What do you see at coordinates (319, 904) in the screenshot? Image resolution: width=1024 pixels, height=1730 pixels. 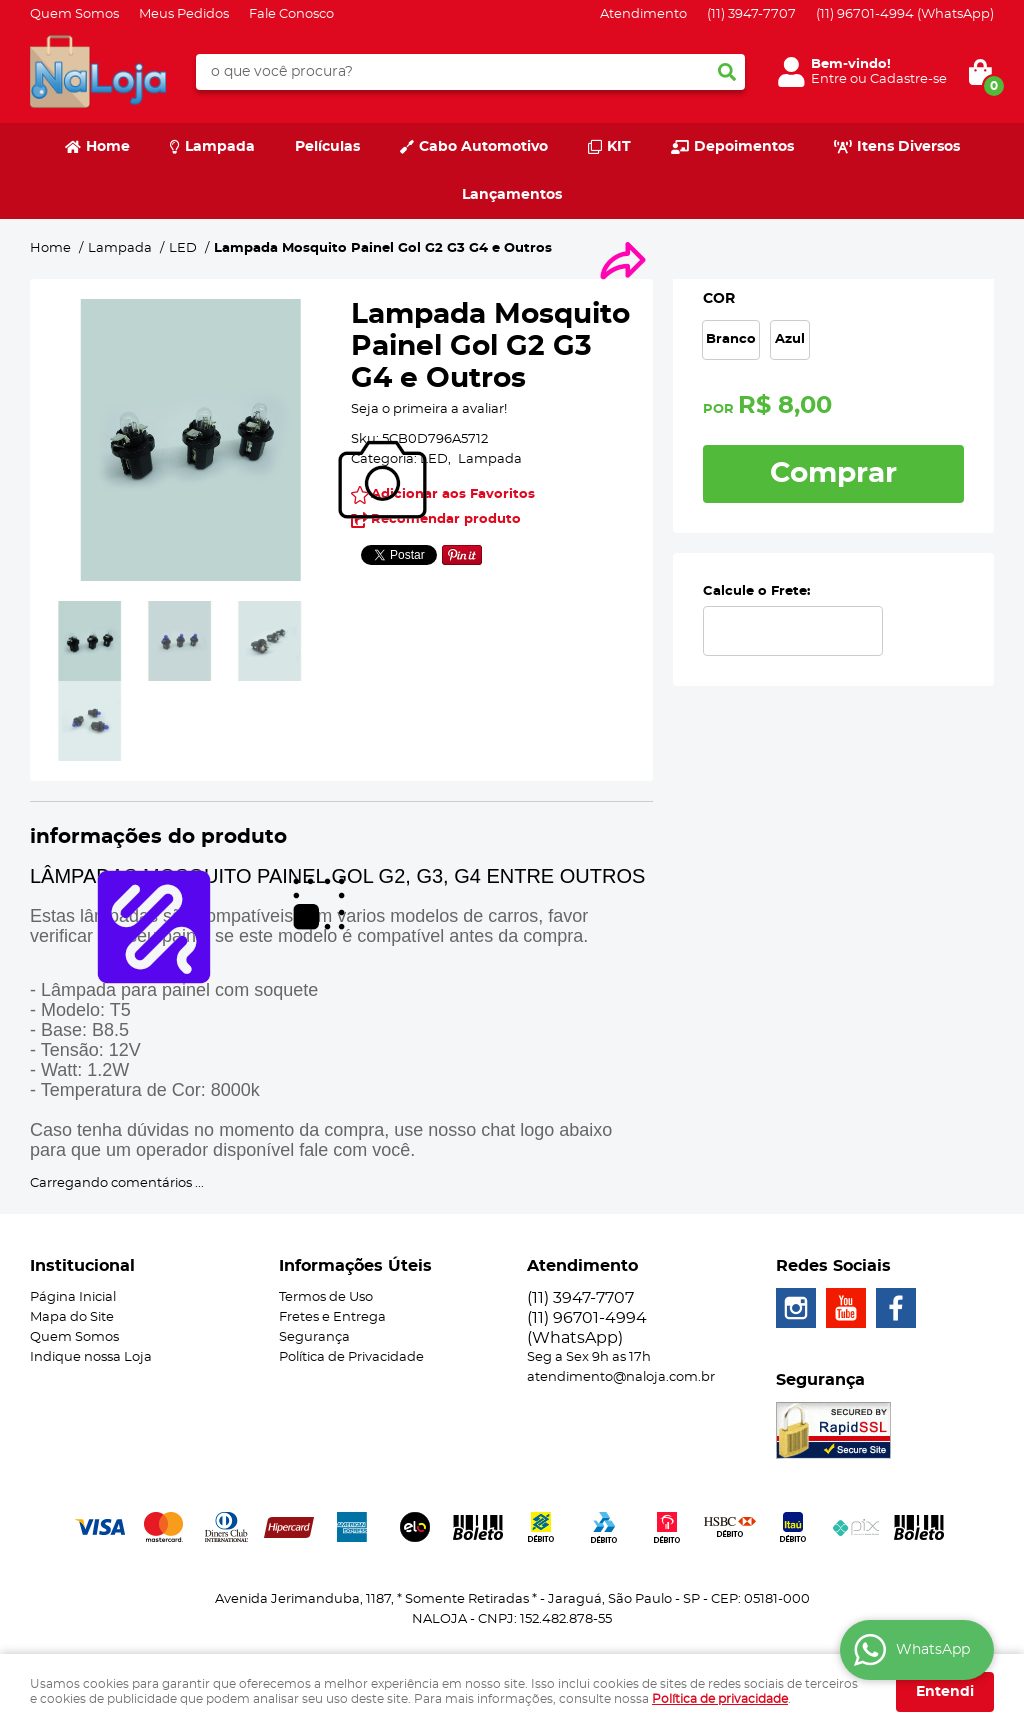 I see `align content to bottom-left corner` at bounding box center [319, 904].